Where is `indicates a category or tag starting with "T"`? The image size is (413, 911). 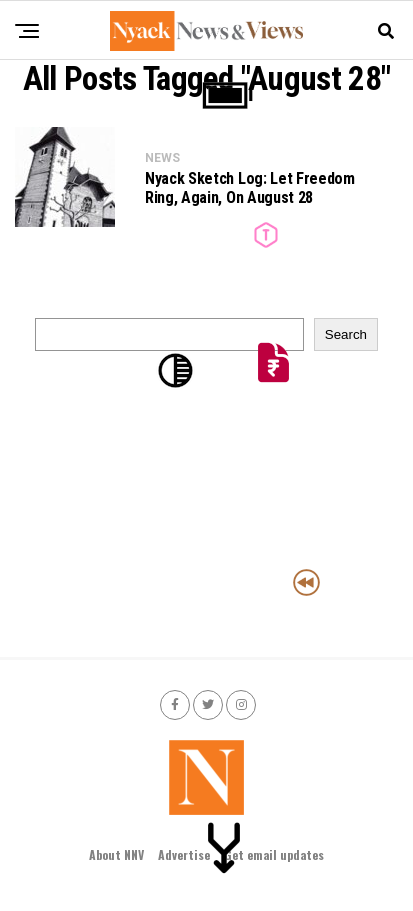
indicates a category or tag starting with "T" is located at coordinates (266, 235).